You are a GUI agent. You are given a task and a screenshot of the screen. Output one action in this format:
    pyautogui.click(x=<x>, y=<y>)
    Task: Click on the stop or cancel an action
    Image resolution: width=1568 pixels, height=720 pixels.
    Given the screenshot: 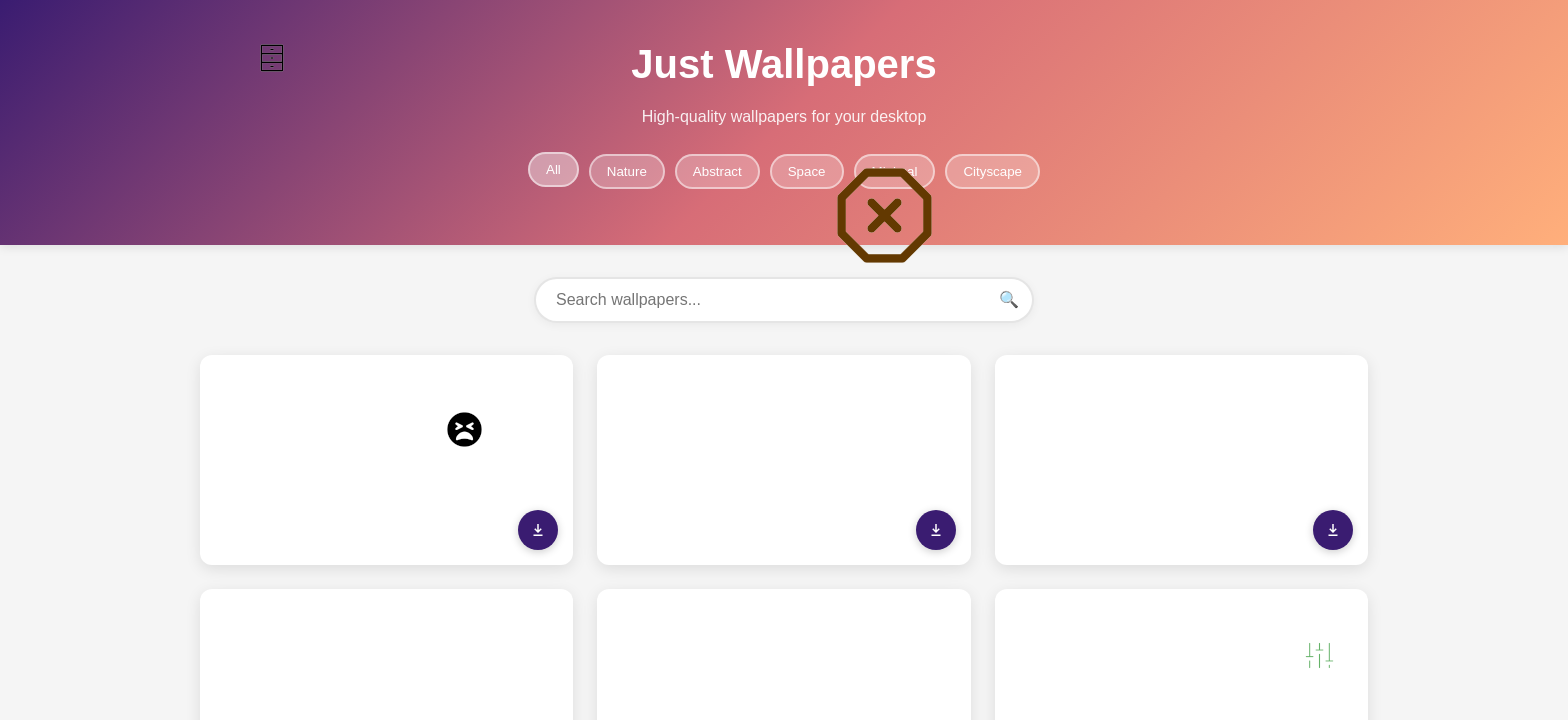 What is the action you would take?
    pyautogui.click(x=884, y=215)
    